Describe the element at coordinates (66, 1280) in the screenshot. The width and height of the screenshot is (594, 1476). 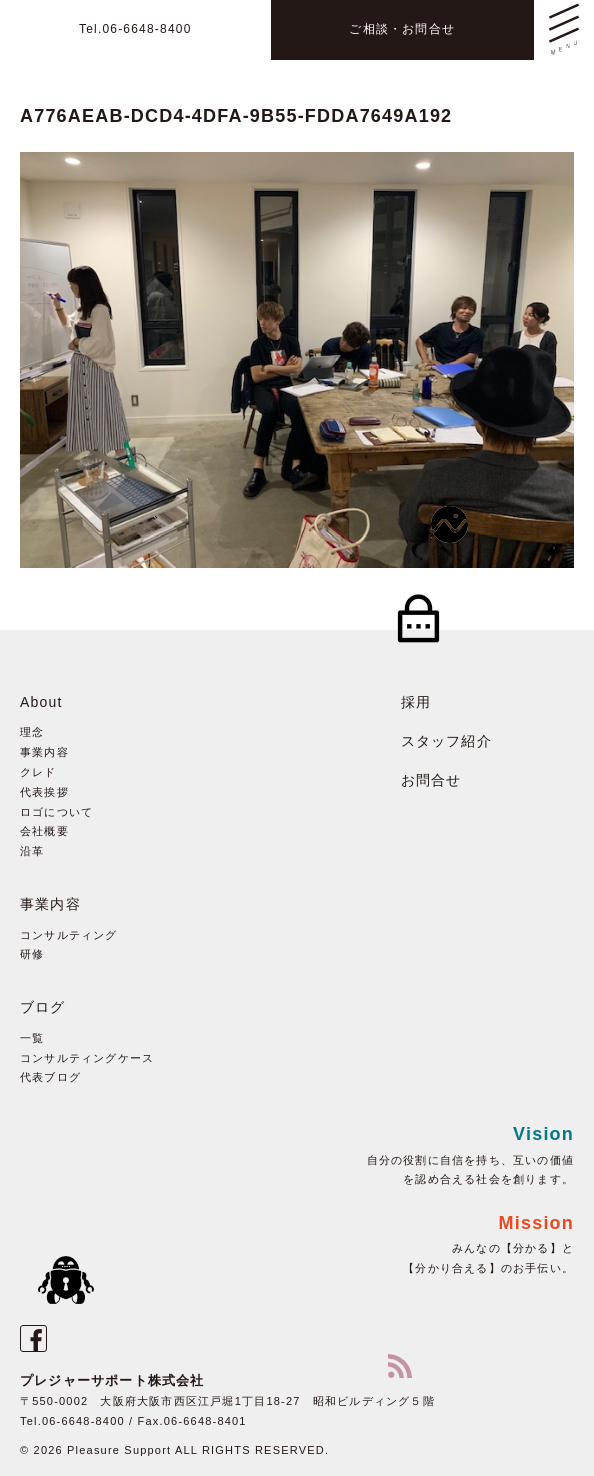
I see `open cryptomator encryption app` at that location.